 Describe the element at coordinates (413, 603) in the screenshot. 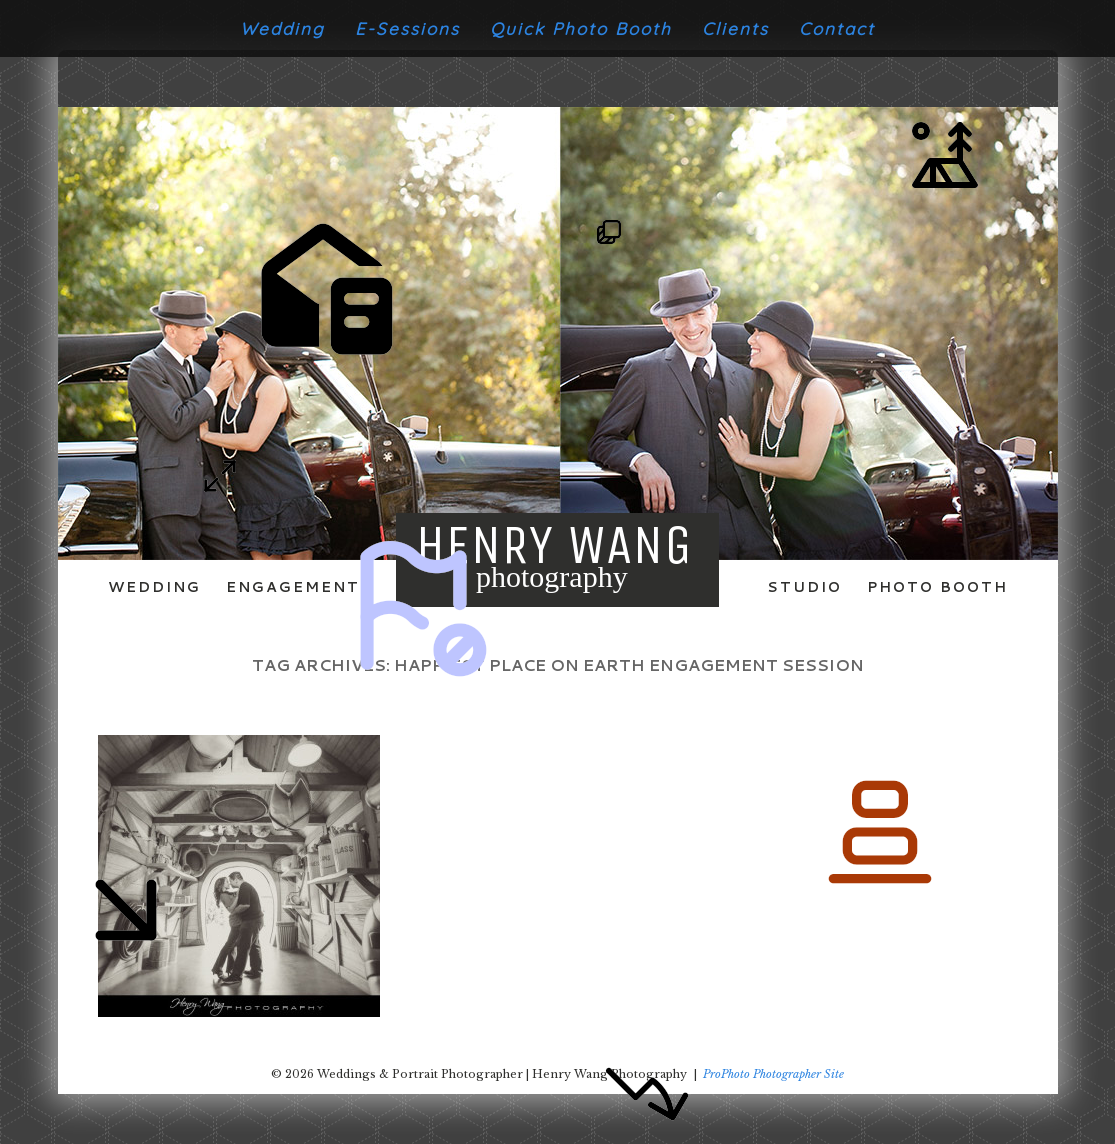

I see `cancel or remove a flagged item` at that location.